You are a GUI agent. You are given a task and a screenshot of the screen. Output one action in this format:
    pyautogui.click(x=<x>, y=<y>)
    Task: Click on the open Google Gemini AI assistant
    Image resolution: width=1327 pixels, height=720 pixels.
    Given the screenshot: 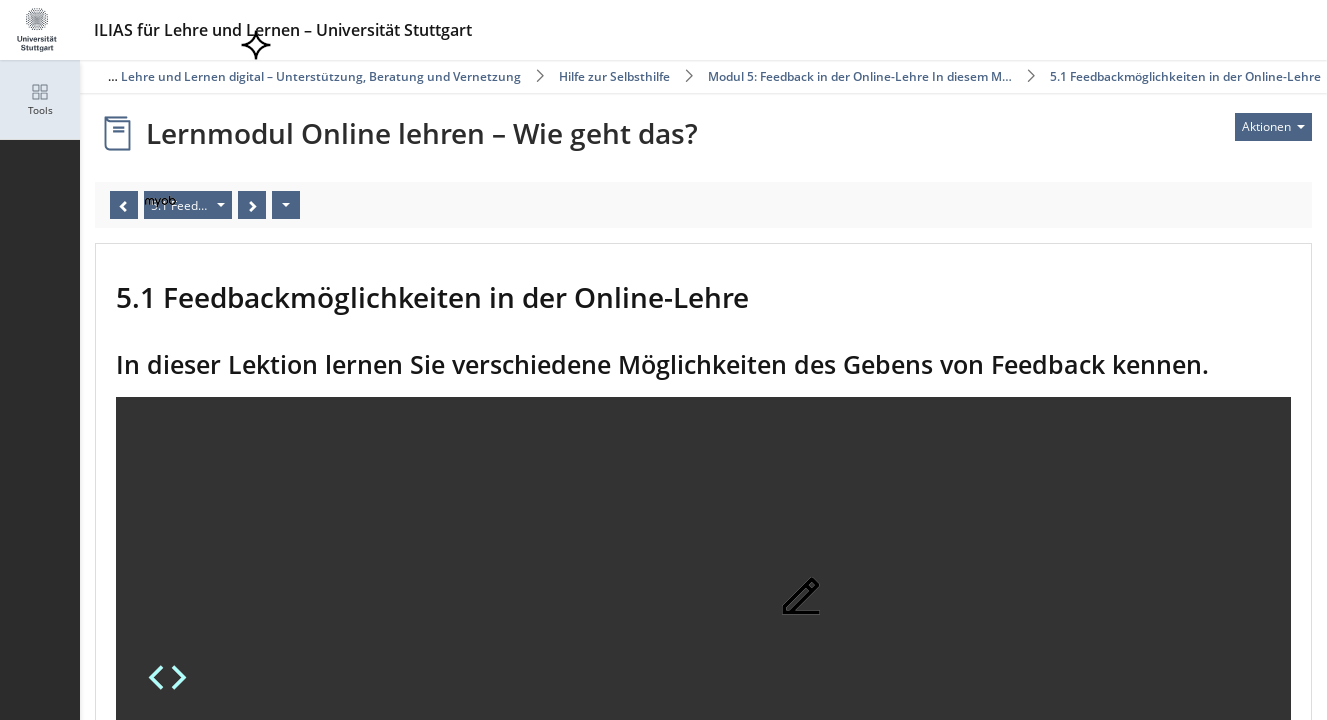 What is the action you would take?
    pyautogui.click(x=256, y=45)
    